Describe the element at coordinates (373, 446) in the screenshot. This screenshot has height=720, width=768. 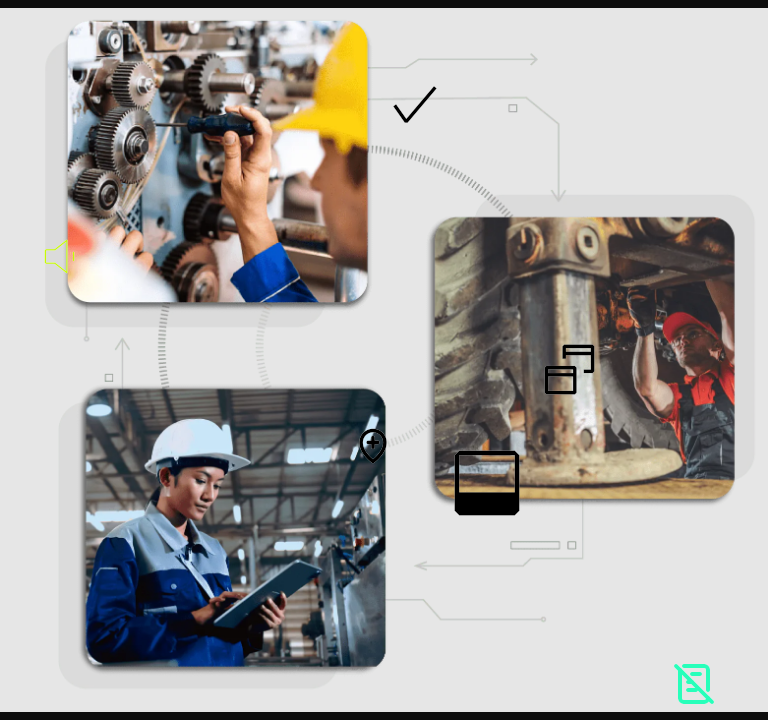
I see `add a new location pin` at that location.